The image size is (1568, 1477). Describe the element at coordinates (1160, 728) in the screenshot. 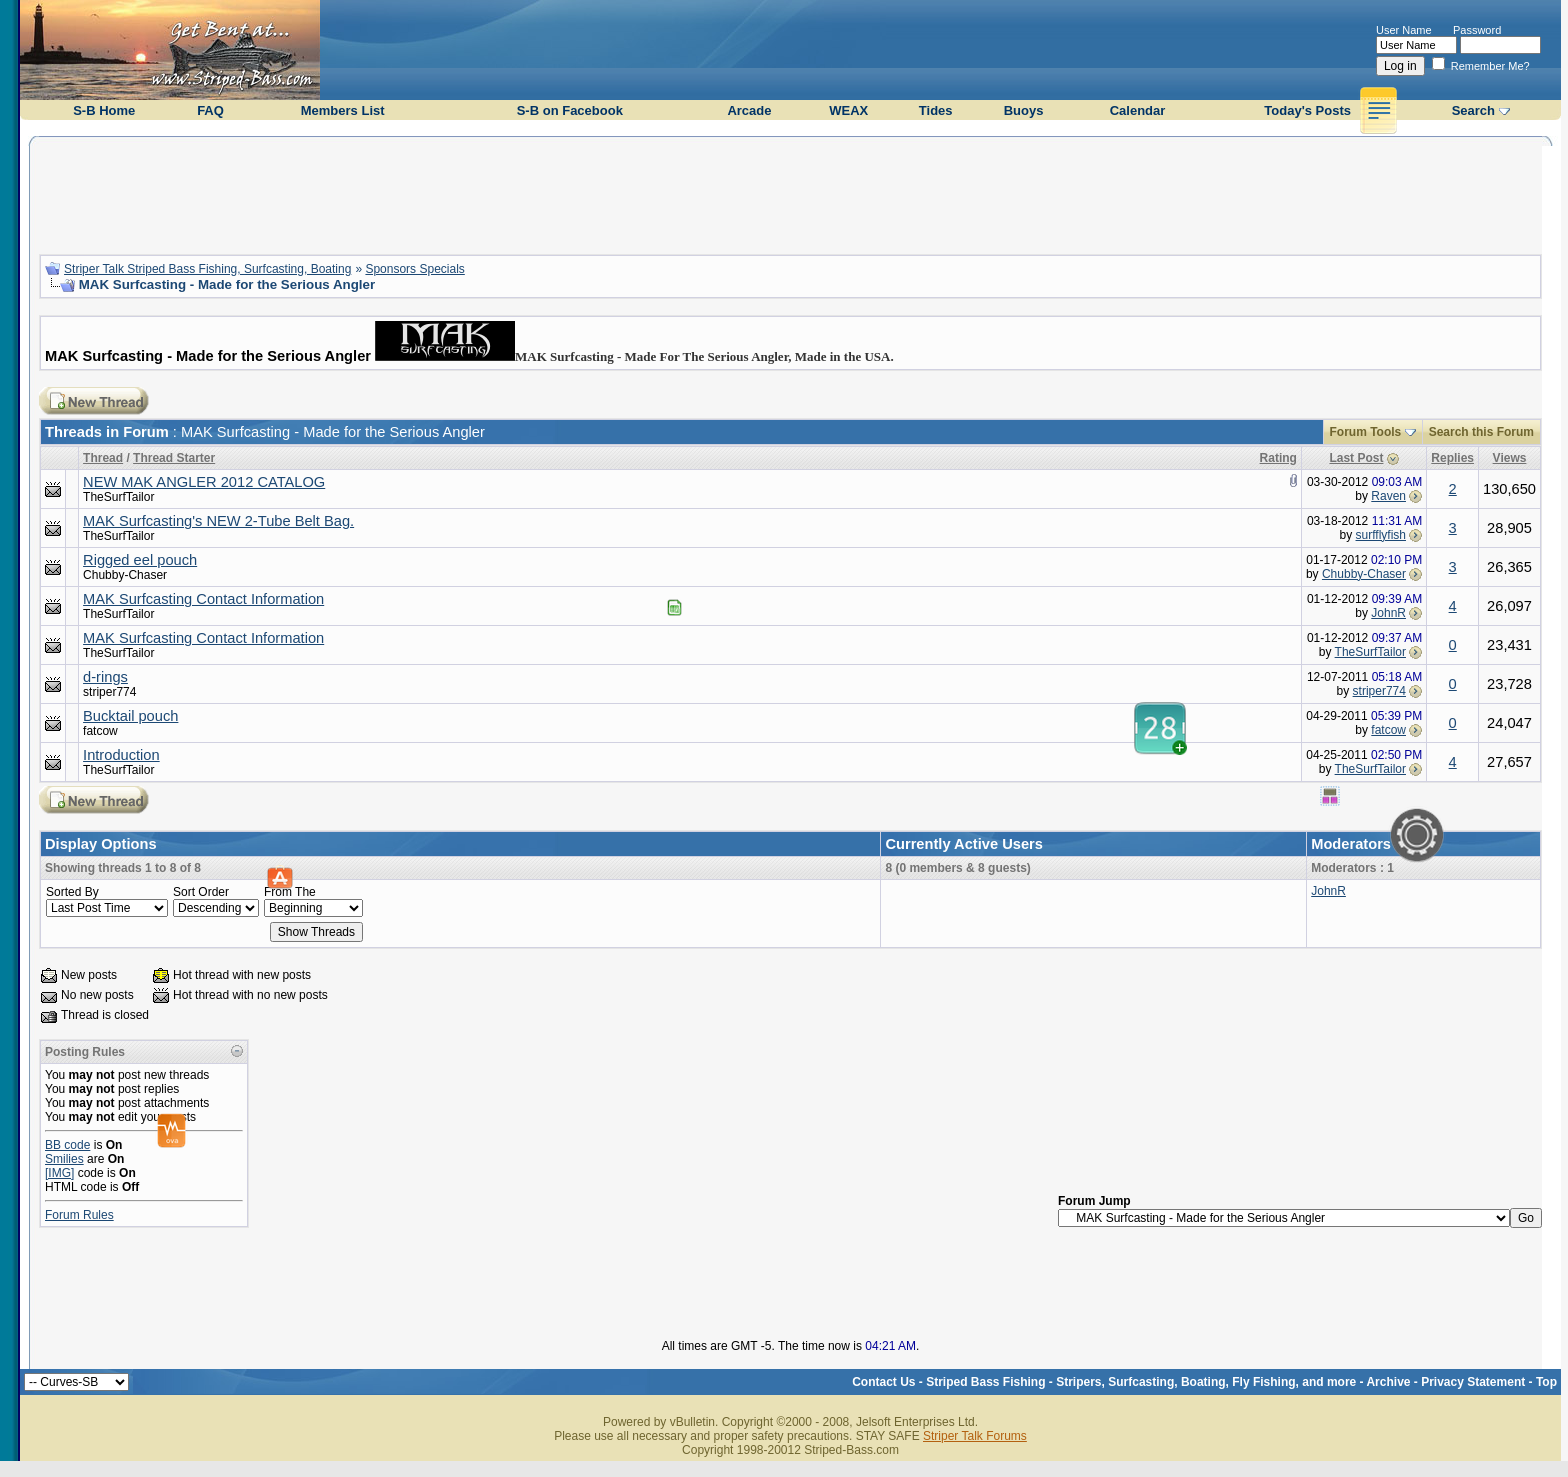

I see `create a new calendar appointment` at that location.